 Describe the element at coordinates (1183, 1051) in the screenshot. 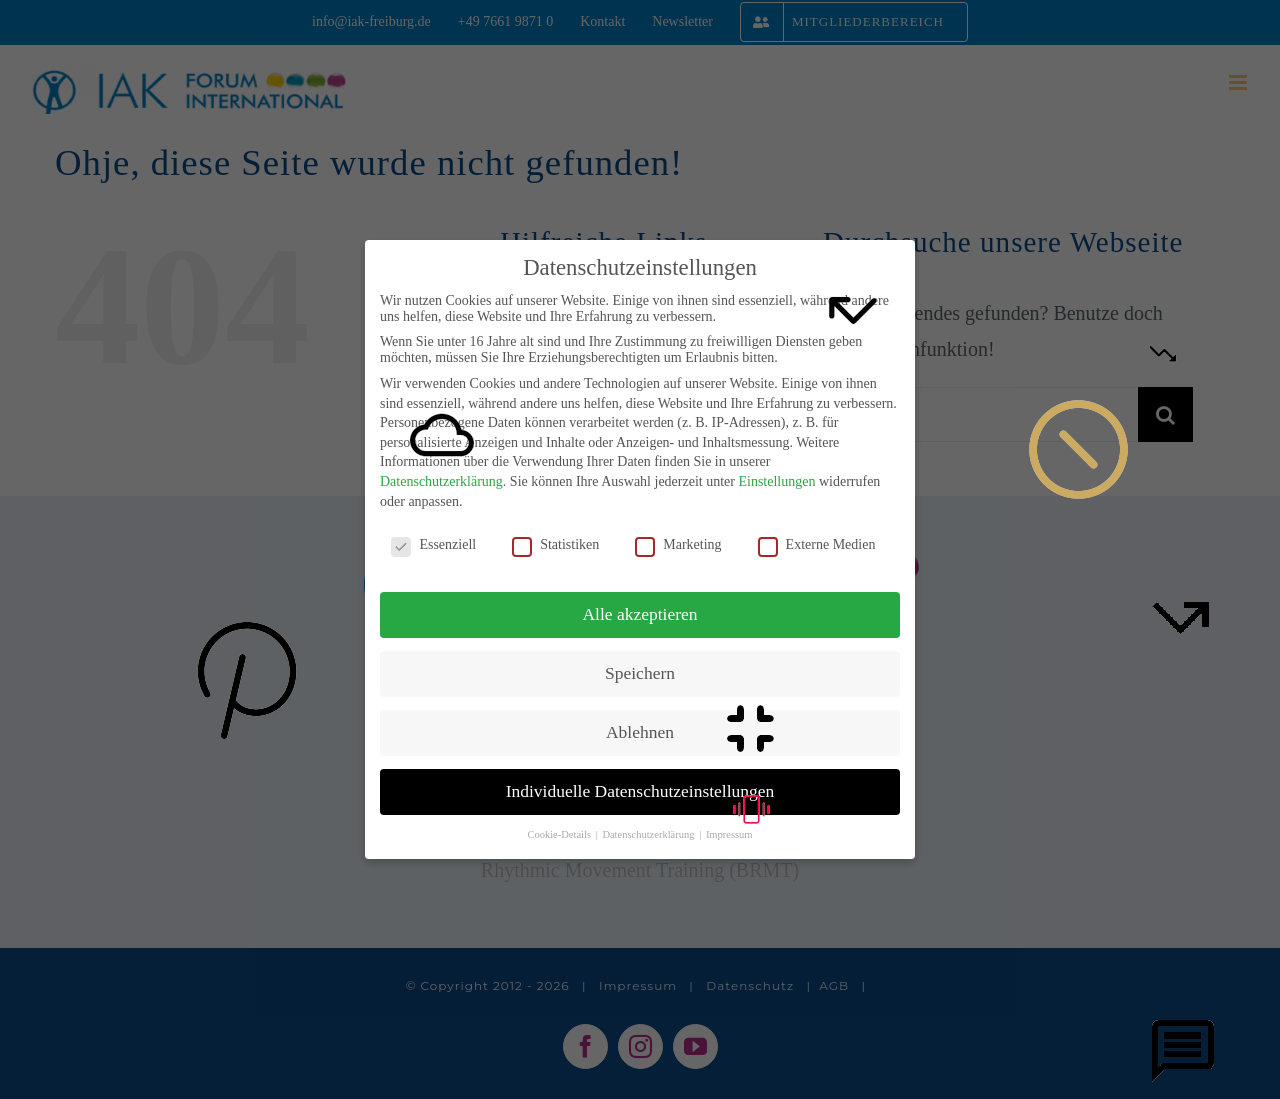

I see `open messages or chat` at that location.